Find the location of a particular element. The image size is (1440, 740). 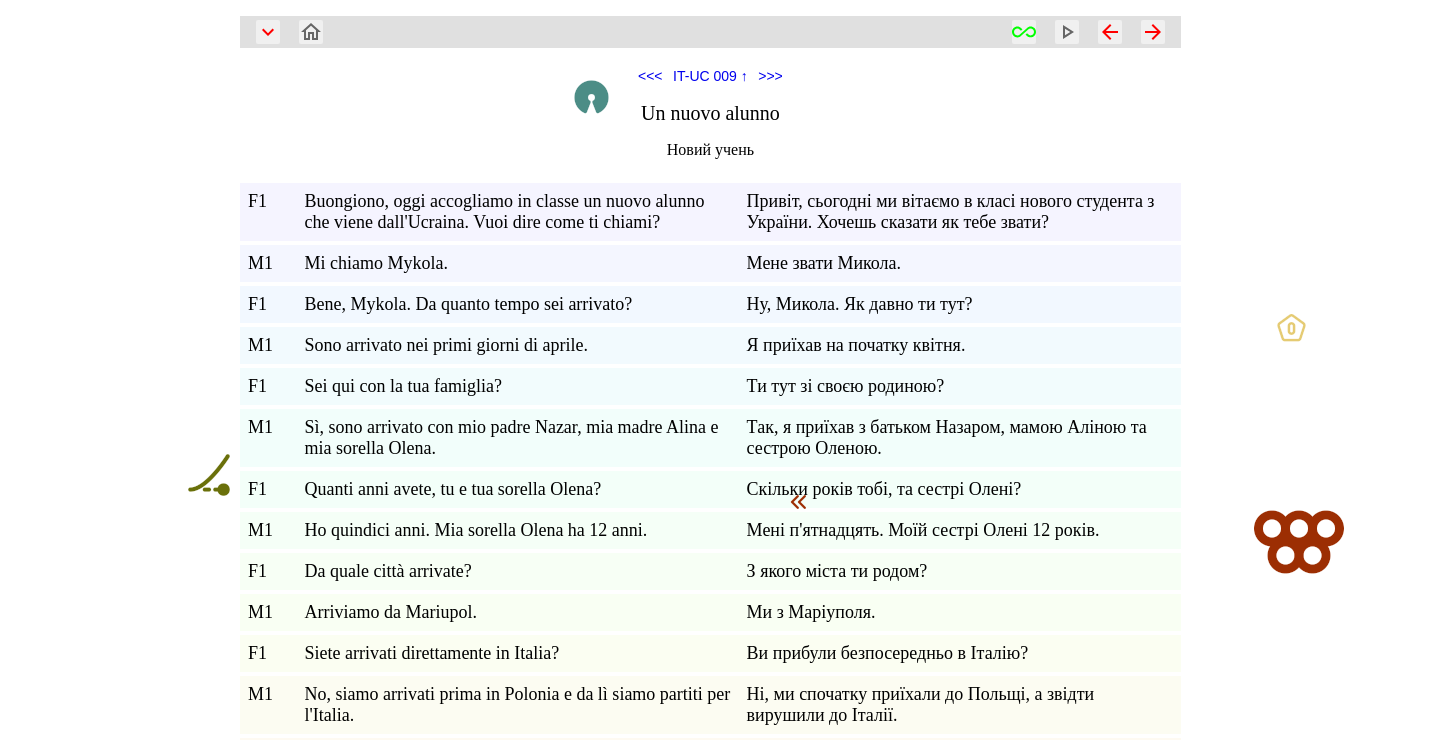

view olympics-related content or events is located at coordinates (1299, 542).